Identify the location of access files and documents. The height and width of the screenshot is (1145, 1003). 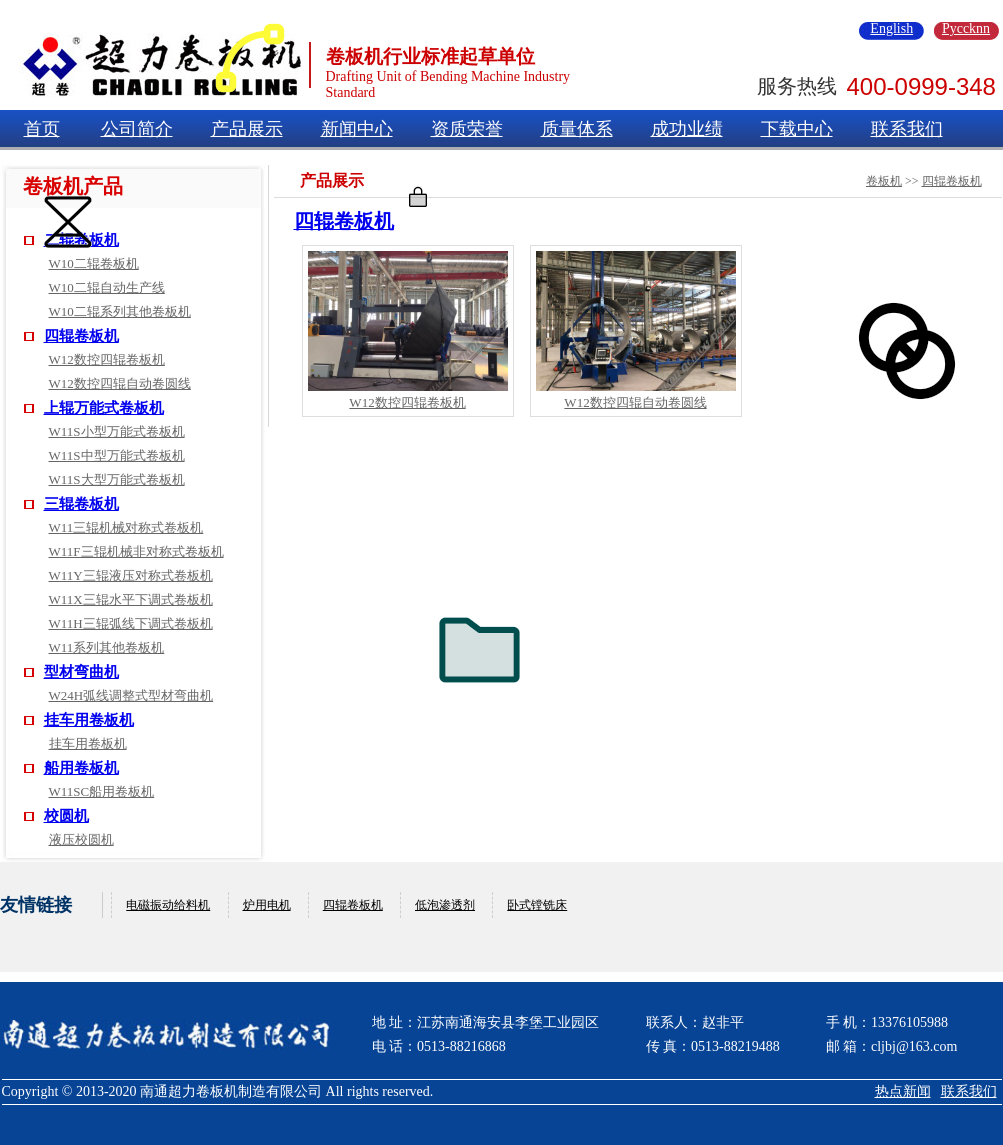
(479, 648).